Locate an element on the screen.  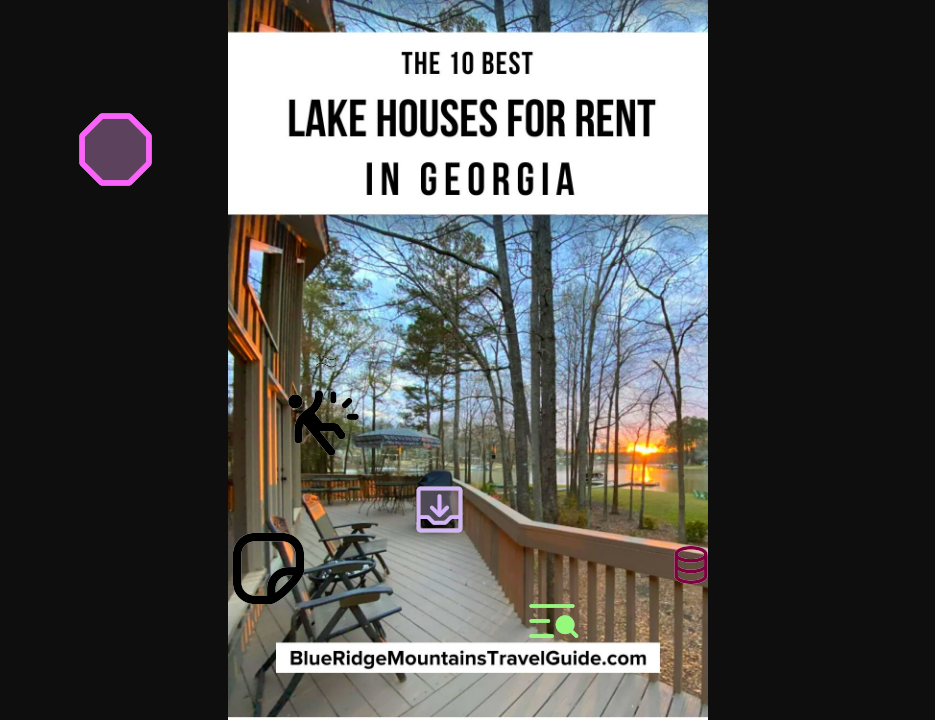
indicates approximate or estimated value is located at coordinates (326, 361).